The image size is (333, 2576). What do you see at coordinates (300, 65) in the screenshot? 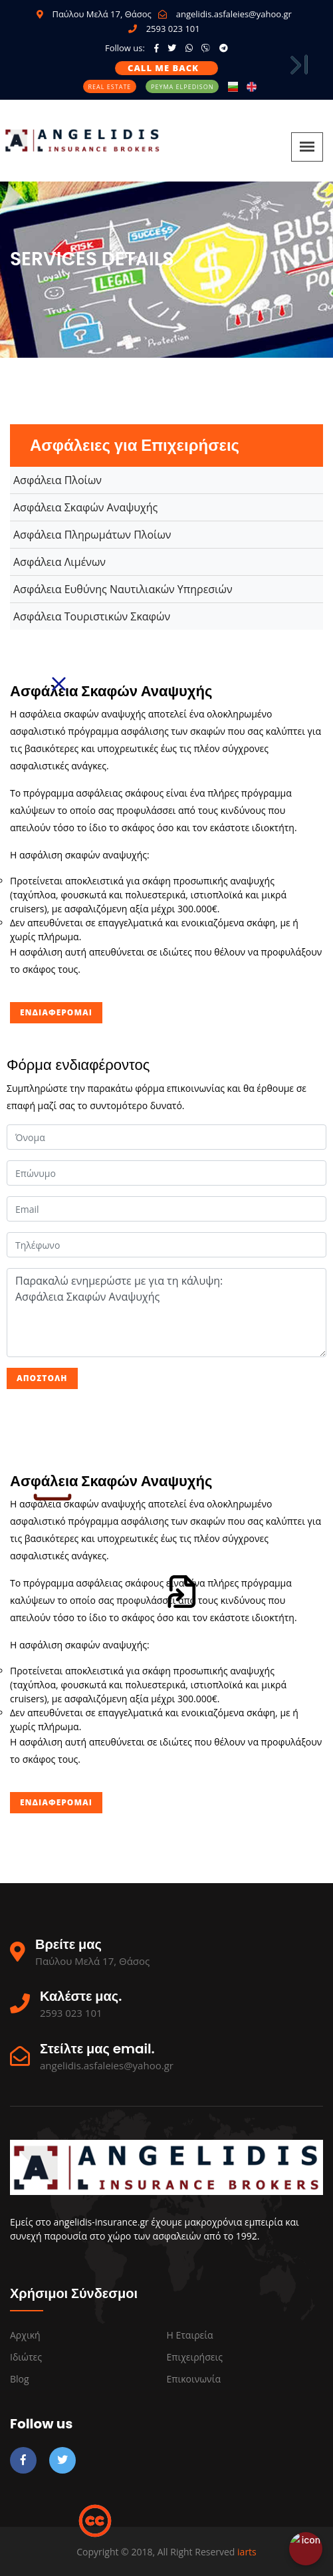
I see `skip to end of content` at bounding box center [300, 65].